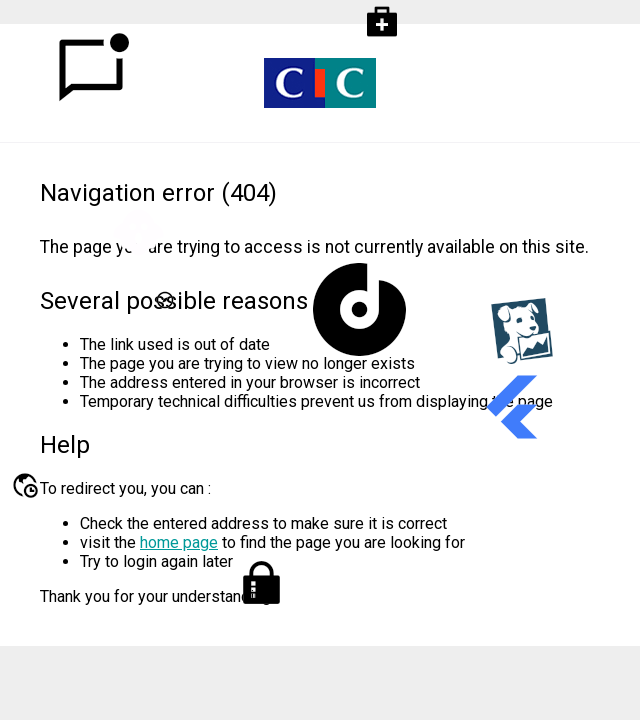 The image size is (640, 720). What do you see at coordinates (359, 309) in the screenshot?
I see `open the Drooble music social network app` at bounding box center [359, 309].